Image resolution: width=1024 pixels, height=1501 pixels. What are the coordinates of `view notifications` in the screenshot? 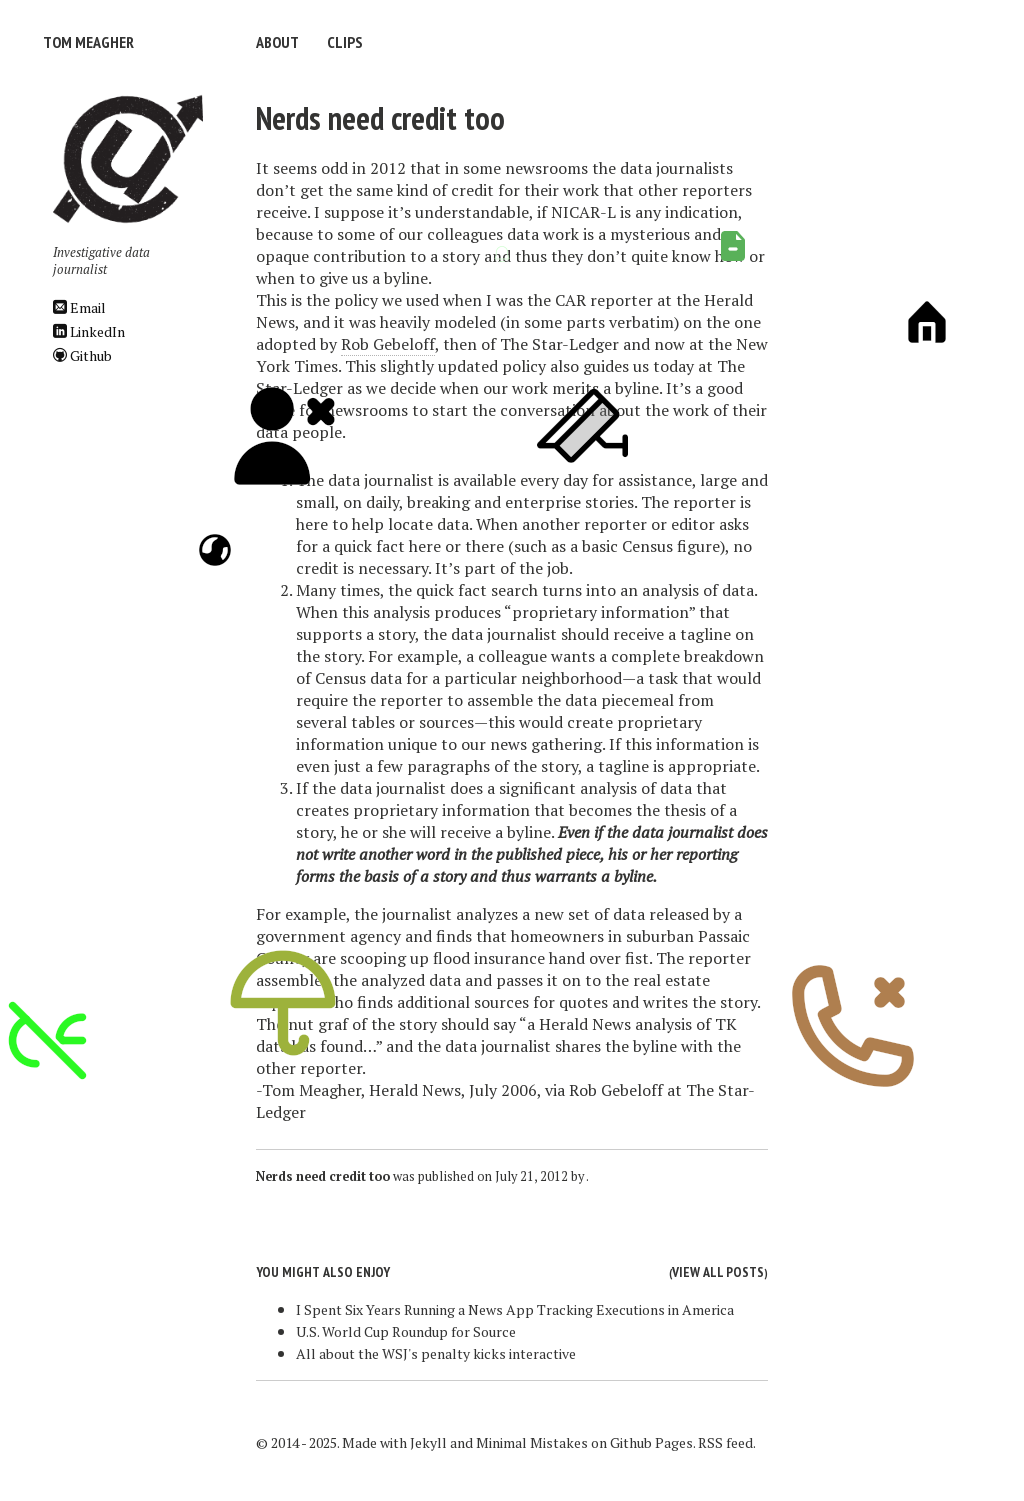 It's located at (502, 254).